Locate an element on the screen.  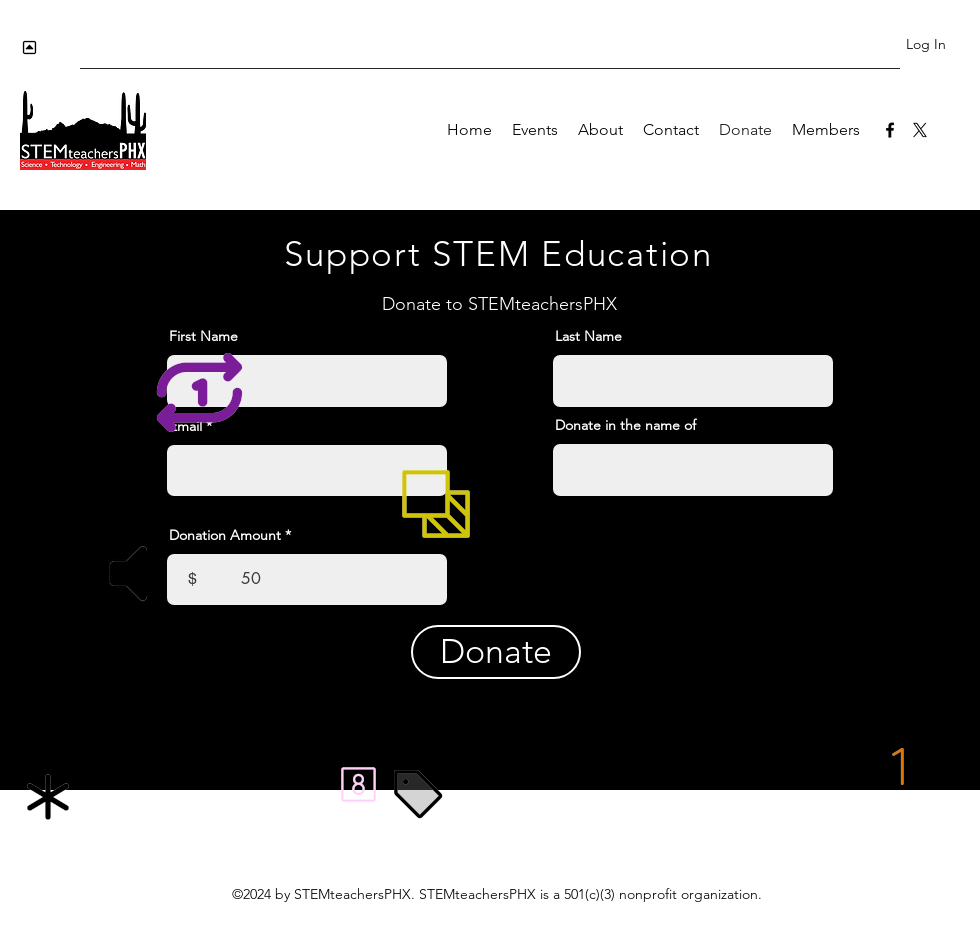
indicates item number eight in a list or sequence is located at coordinates (358, 784).